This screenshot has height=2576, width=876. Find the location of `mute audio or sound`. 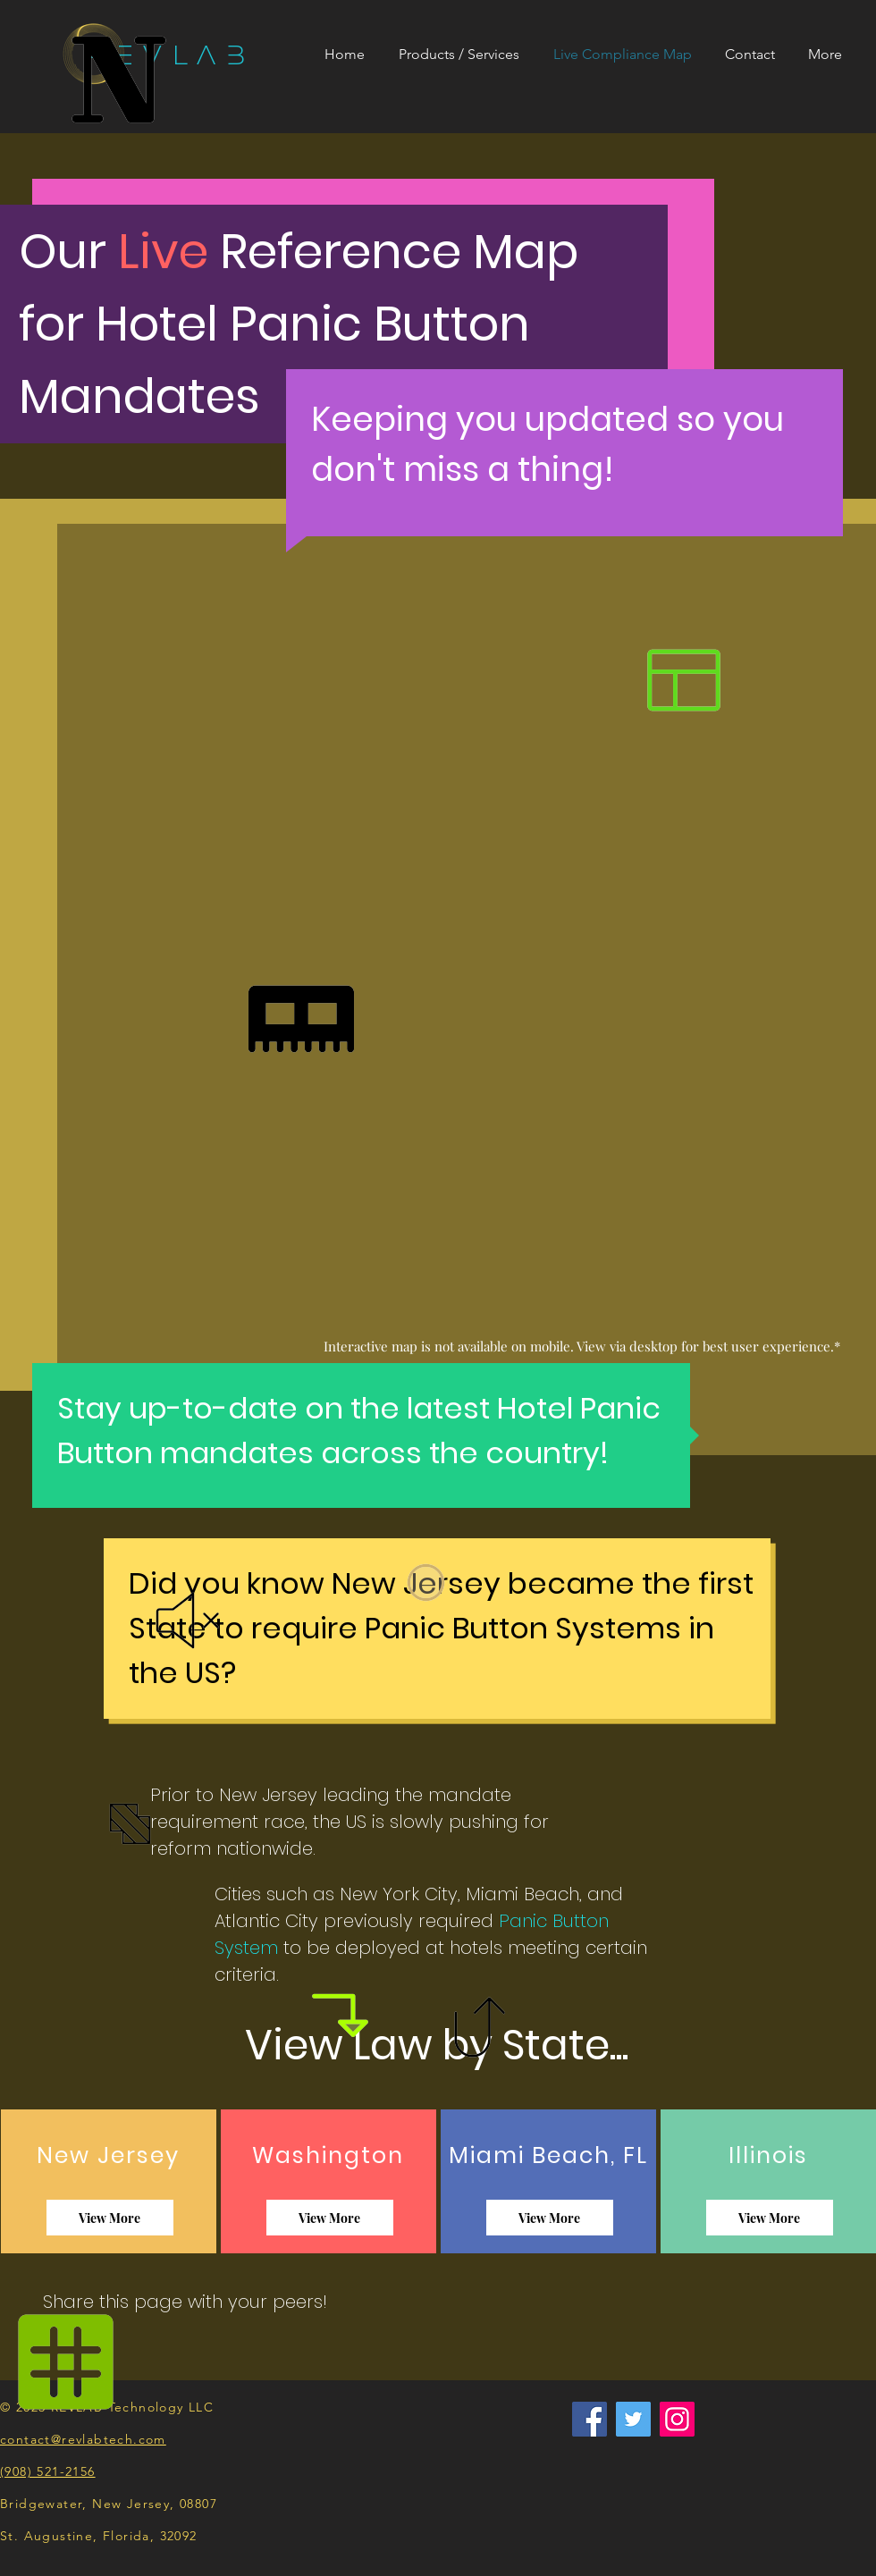

mute audio or sound is located at coordinates (184, 1621).